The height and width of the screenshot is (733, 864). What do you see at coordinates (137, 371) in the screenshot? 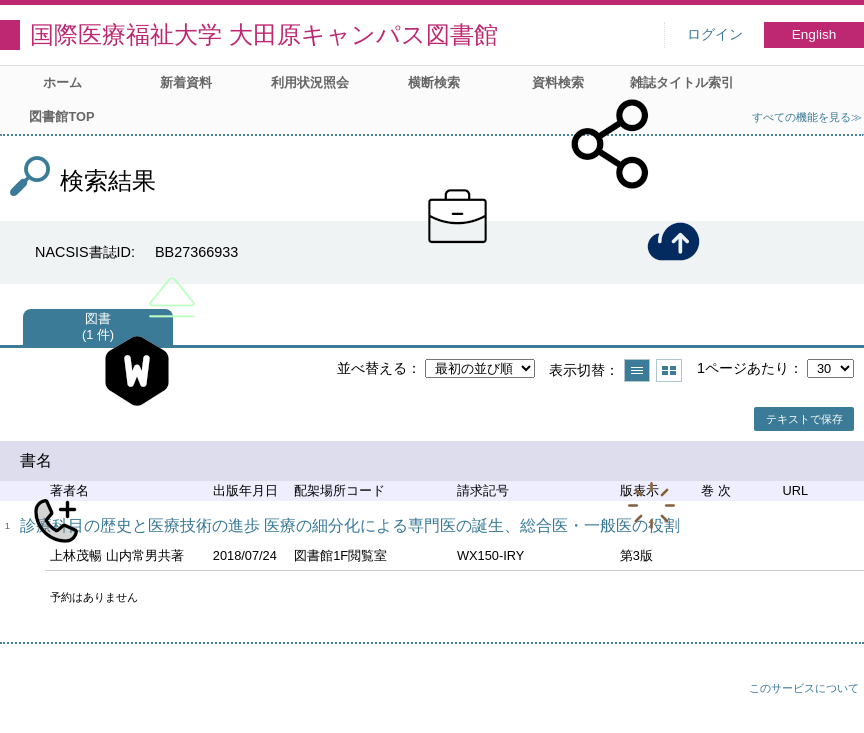
I see `access wallet or payment features` at bounding box center [137, 371].